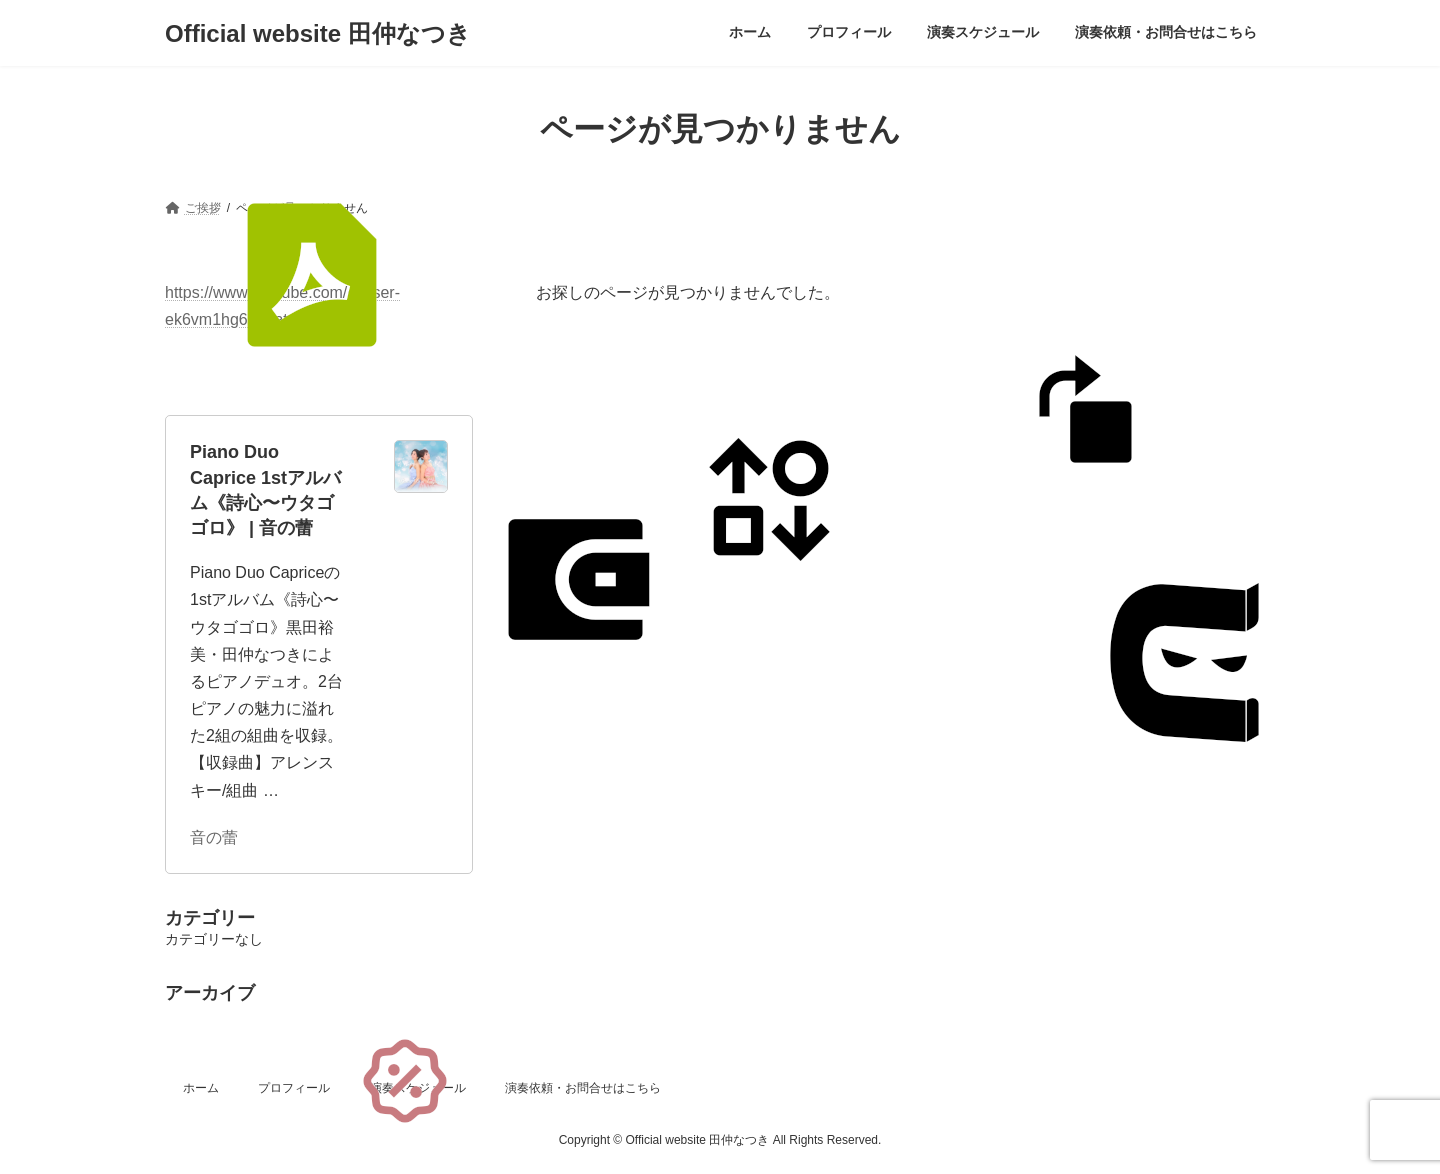 The width and height of the screenshot is (1440, 1174). I want to click on open a PDF document, so click(312, 275).